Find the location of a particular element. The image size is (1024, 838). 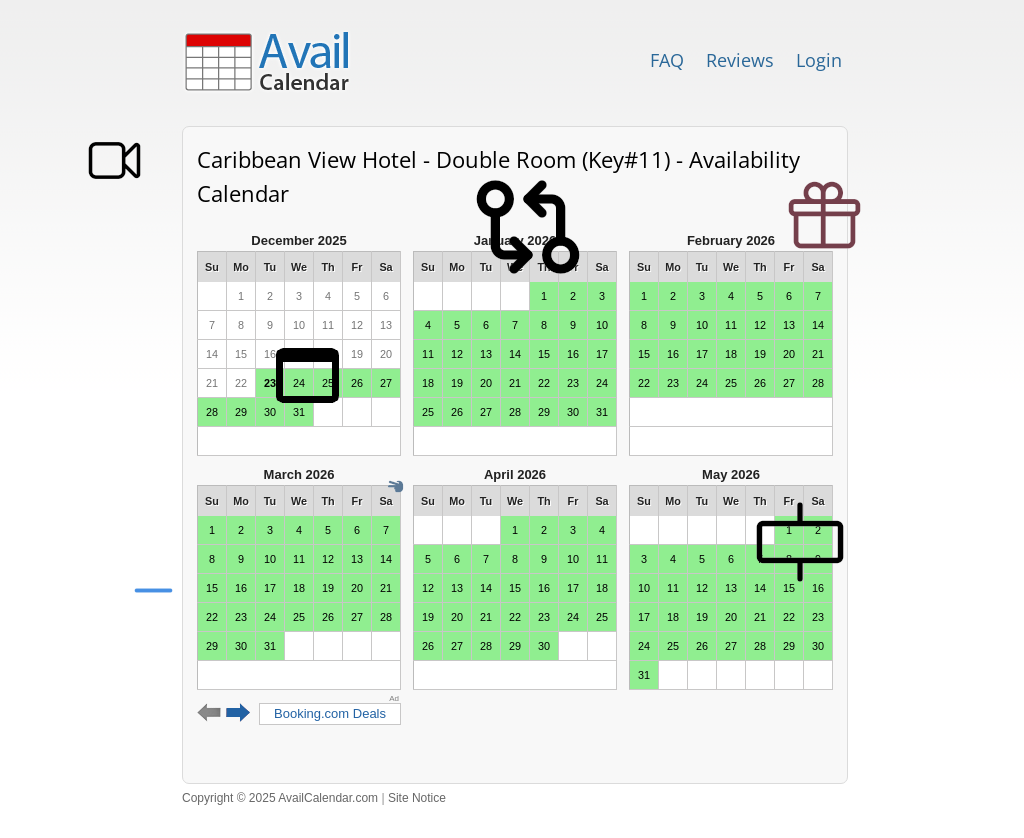

select scissors in rock-paper-scissors game is located at coordinates (395, 486).